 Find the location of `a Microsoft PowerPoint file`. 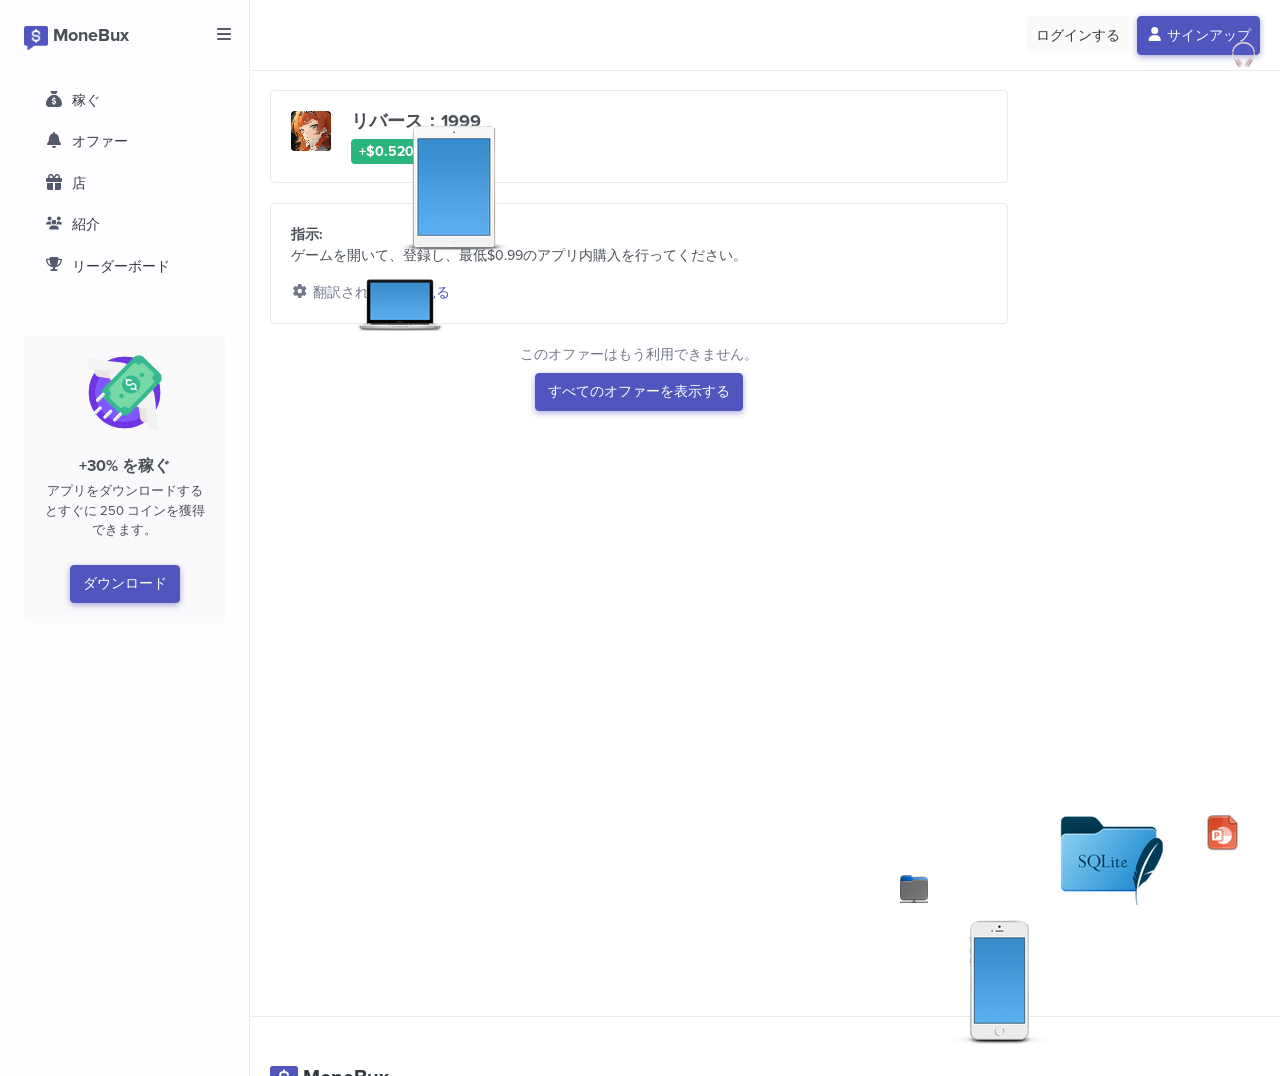

a Microsoft PowerPoint file is located at coordinates (1222, 832).